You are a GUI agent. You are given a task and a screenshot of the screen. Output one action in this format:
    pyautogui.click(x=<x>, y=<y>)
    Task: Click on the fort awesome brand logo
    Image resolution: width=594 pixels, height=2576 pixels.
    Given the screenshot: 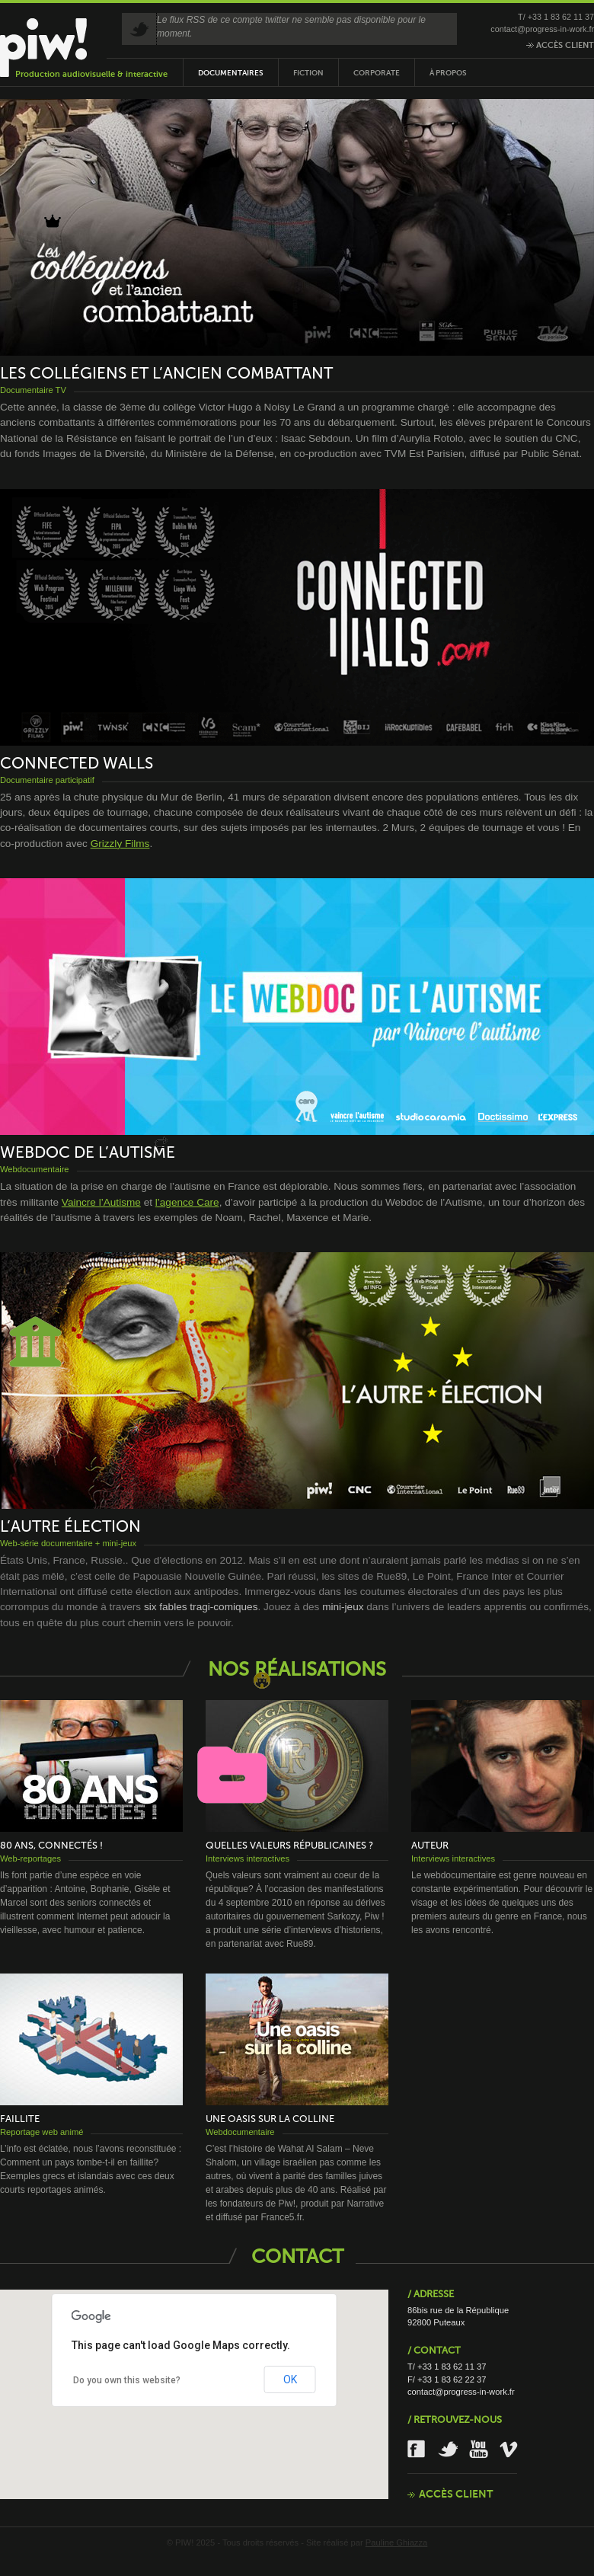 What is the action you would take?
    pyautogui.click(x=262, y=1680)
    